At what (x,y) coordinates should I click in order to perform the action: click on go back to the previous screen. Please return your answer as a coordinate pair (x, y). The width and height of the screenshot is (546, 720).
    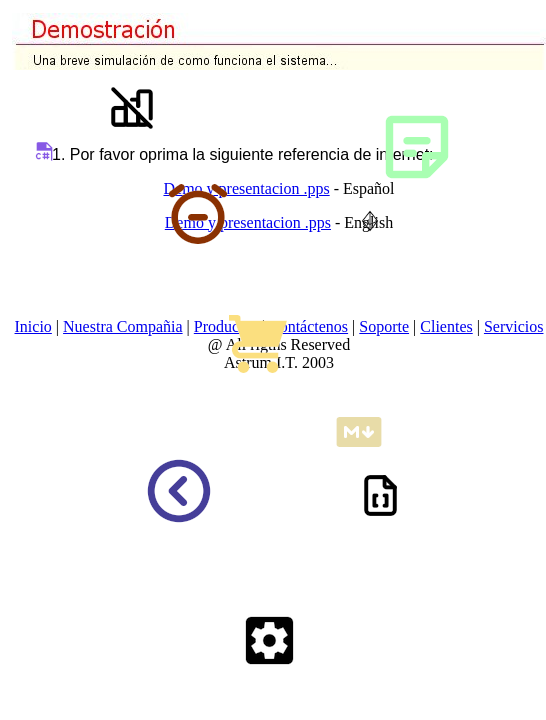
    Looking at the image, I should click on (179, 491).